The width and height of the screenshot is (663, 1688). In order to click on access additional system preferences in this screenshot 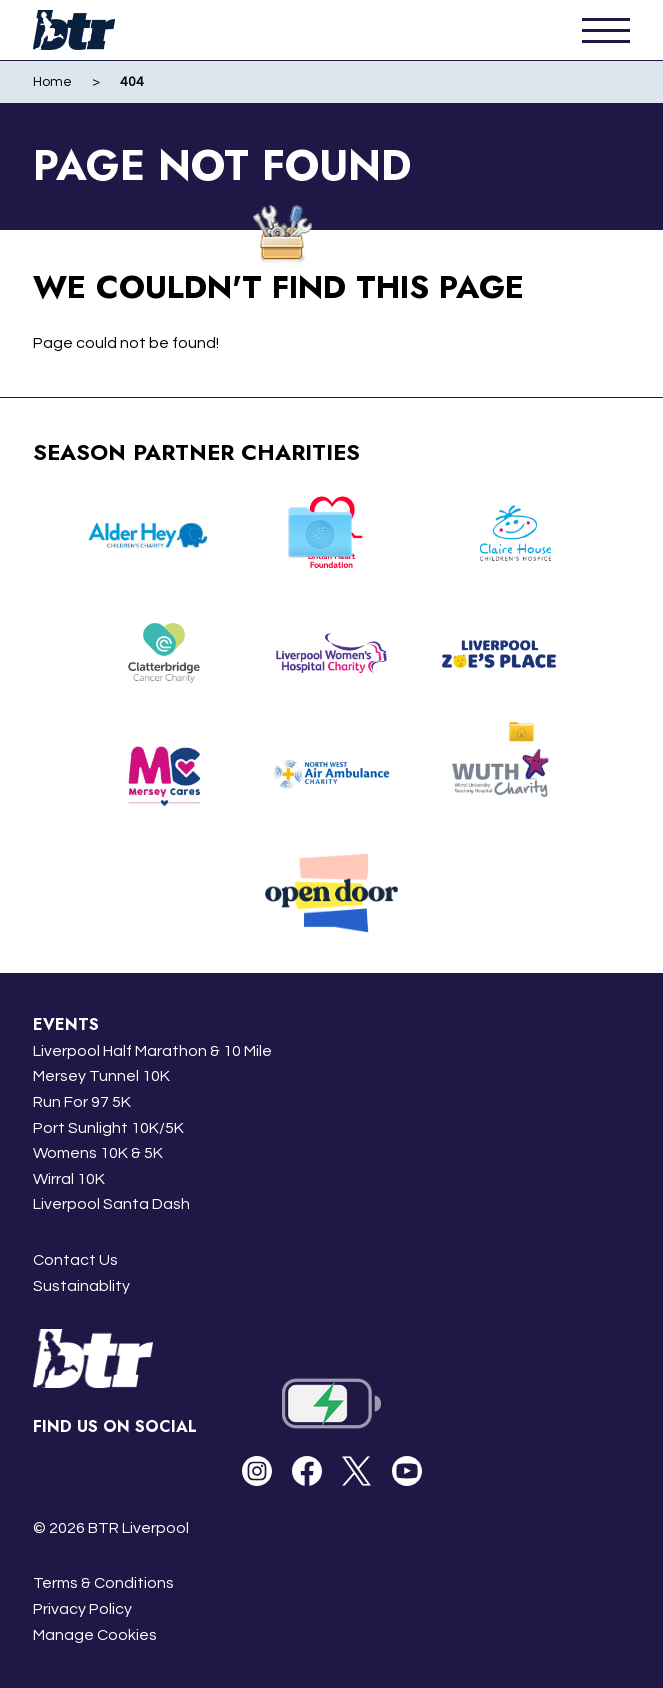, I will do `click(282, 234)`.